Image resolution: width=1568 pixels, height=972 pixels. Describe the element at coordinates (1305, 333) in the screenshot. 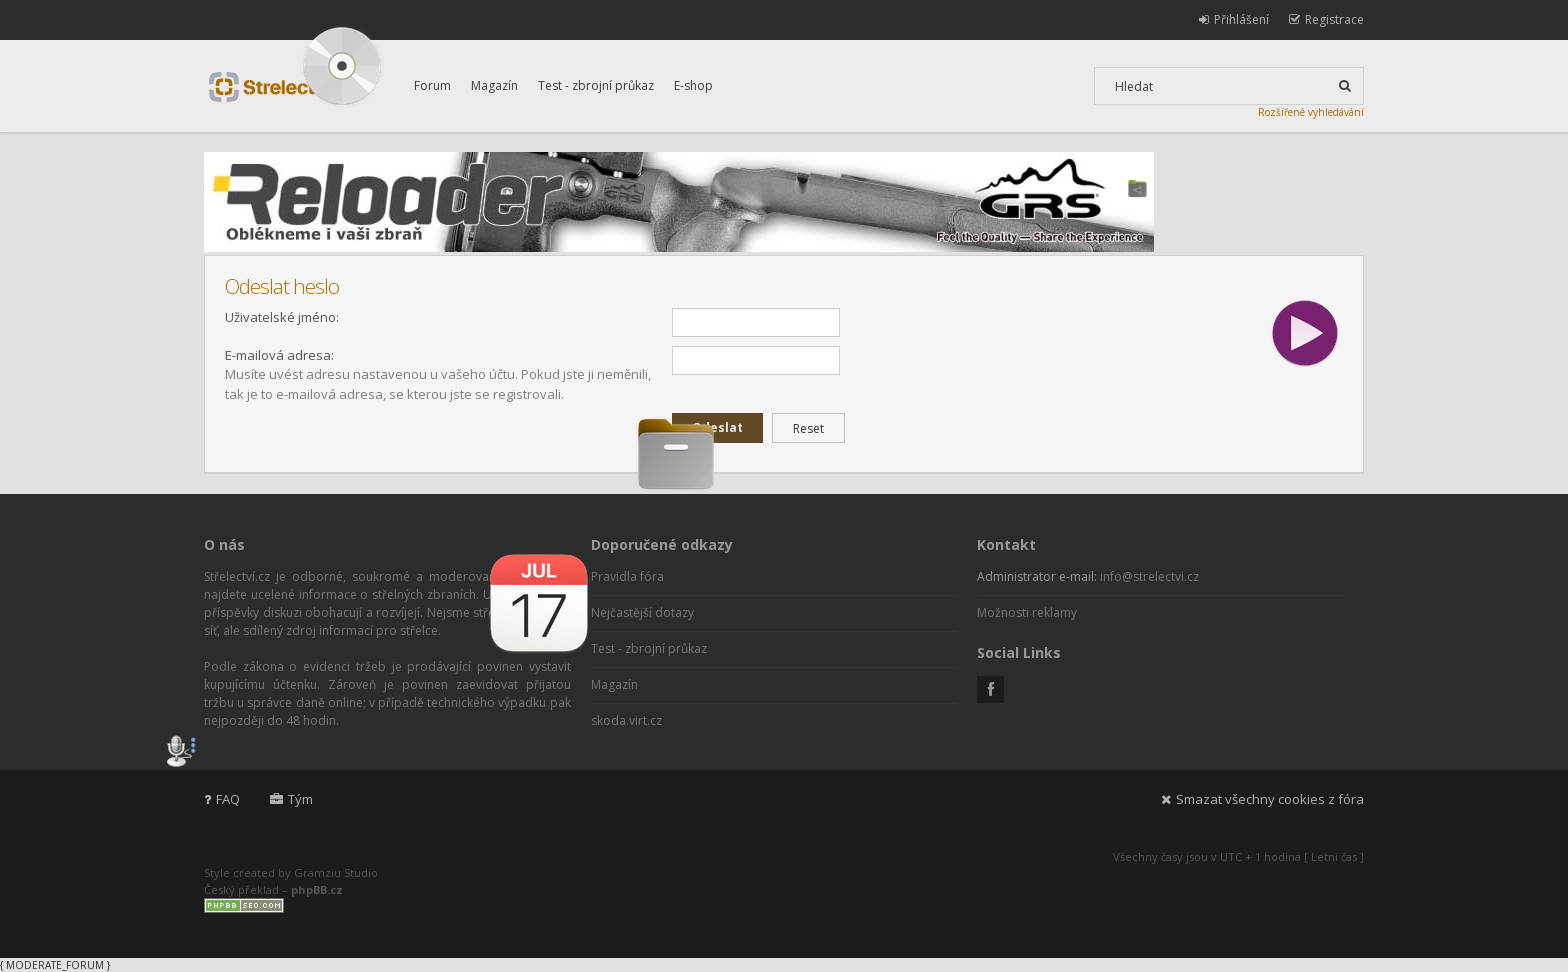

I see `indicates video content or media files` at that location.